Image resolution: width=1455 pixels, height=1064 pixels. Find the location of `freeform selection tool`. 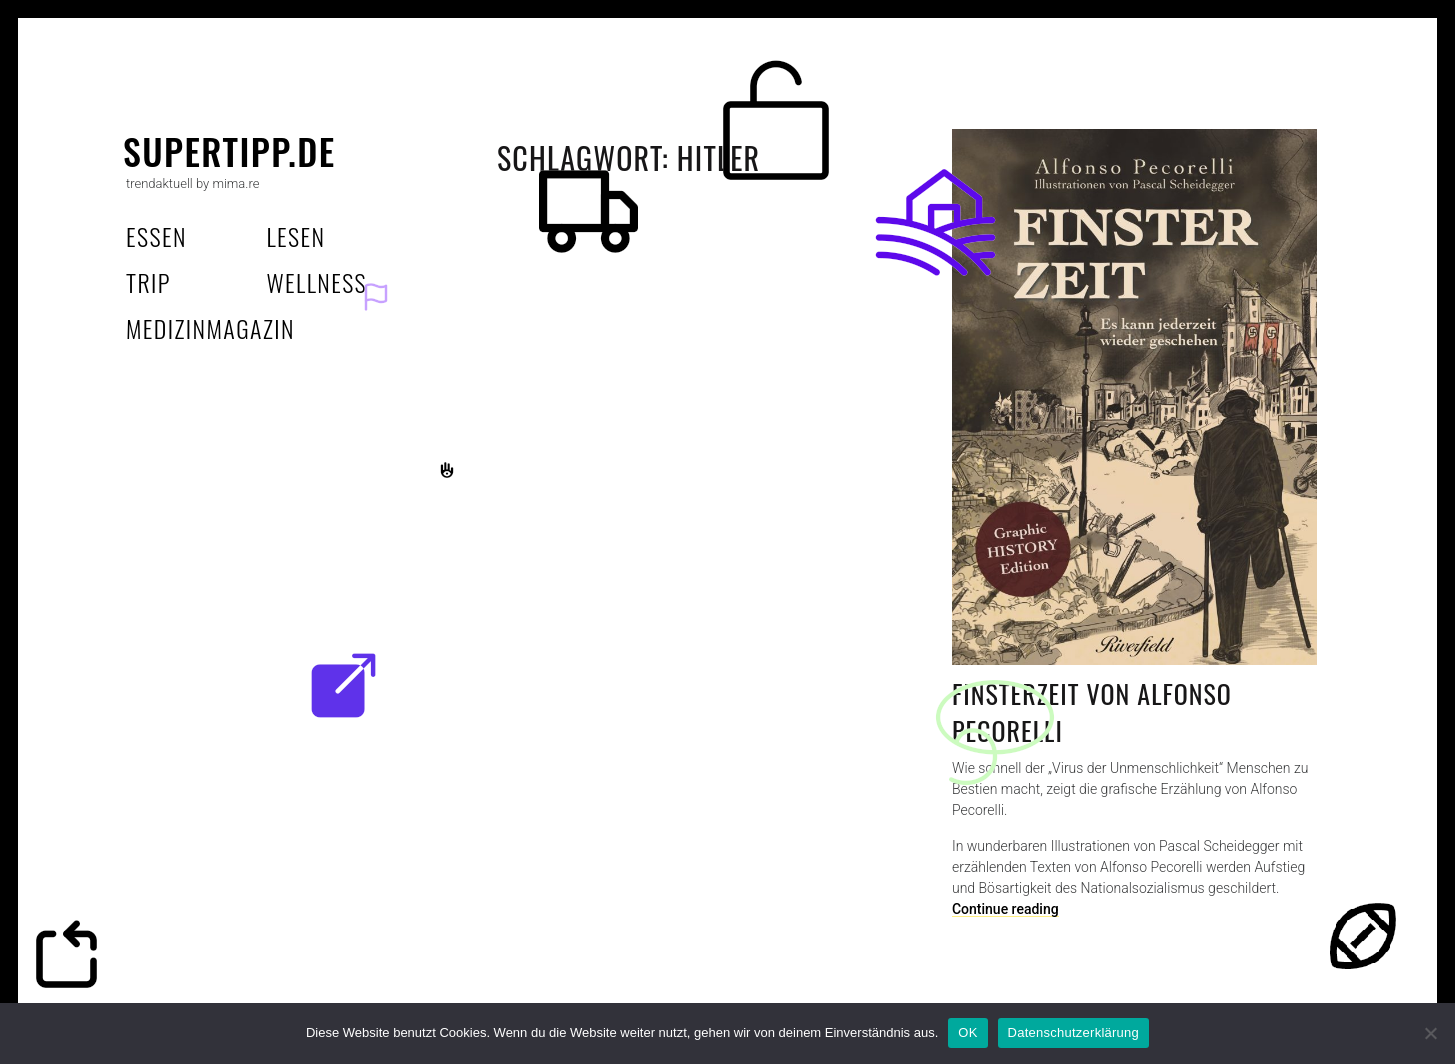

freeform selection tool is located at coordinates (995, 726).